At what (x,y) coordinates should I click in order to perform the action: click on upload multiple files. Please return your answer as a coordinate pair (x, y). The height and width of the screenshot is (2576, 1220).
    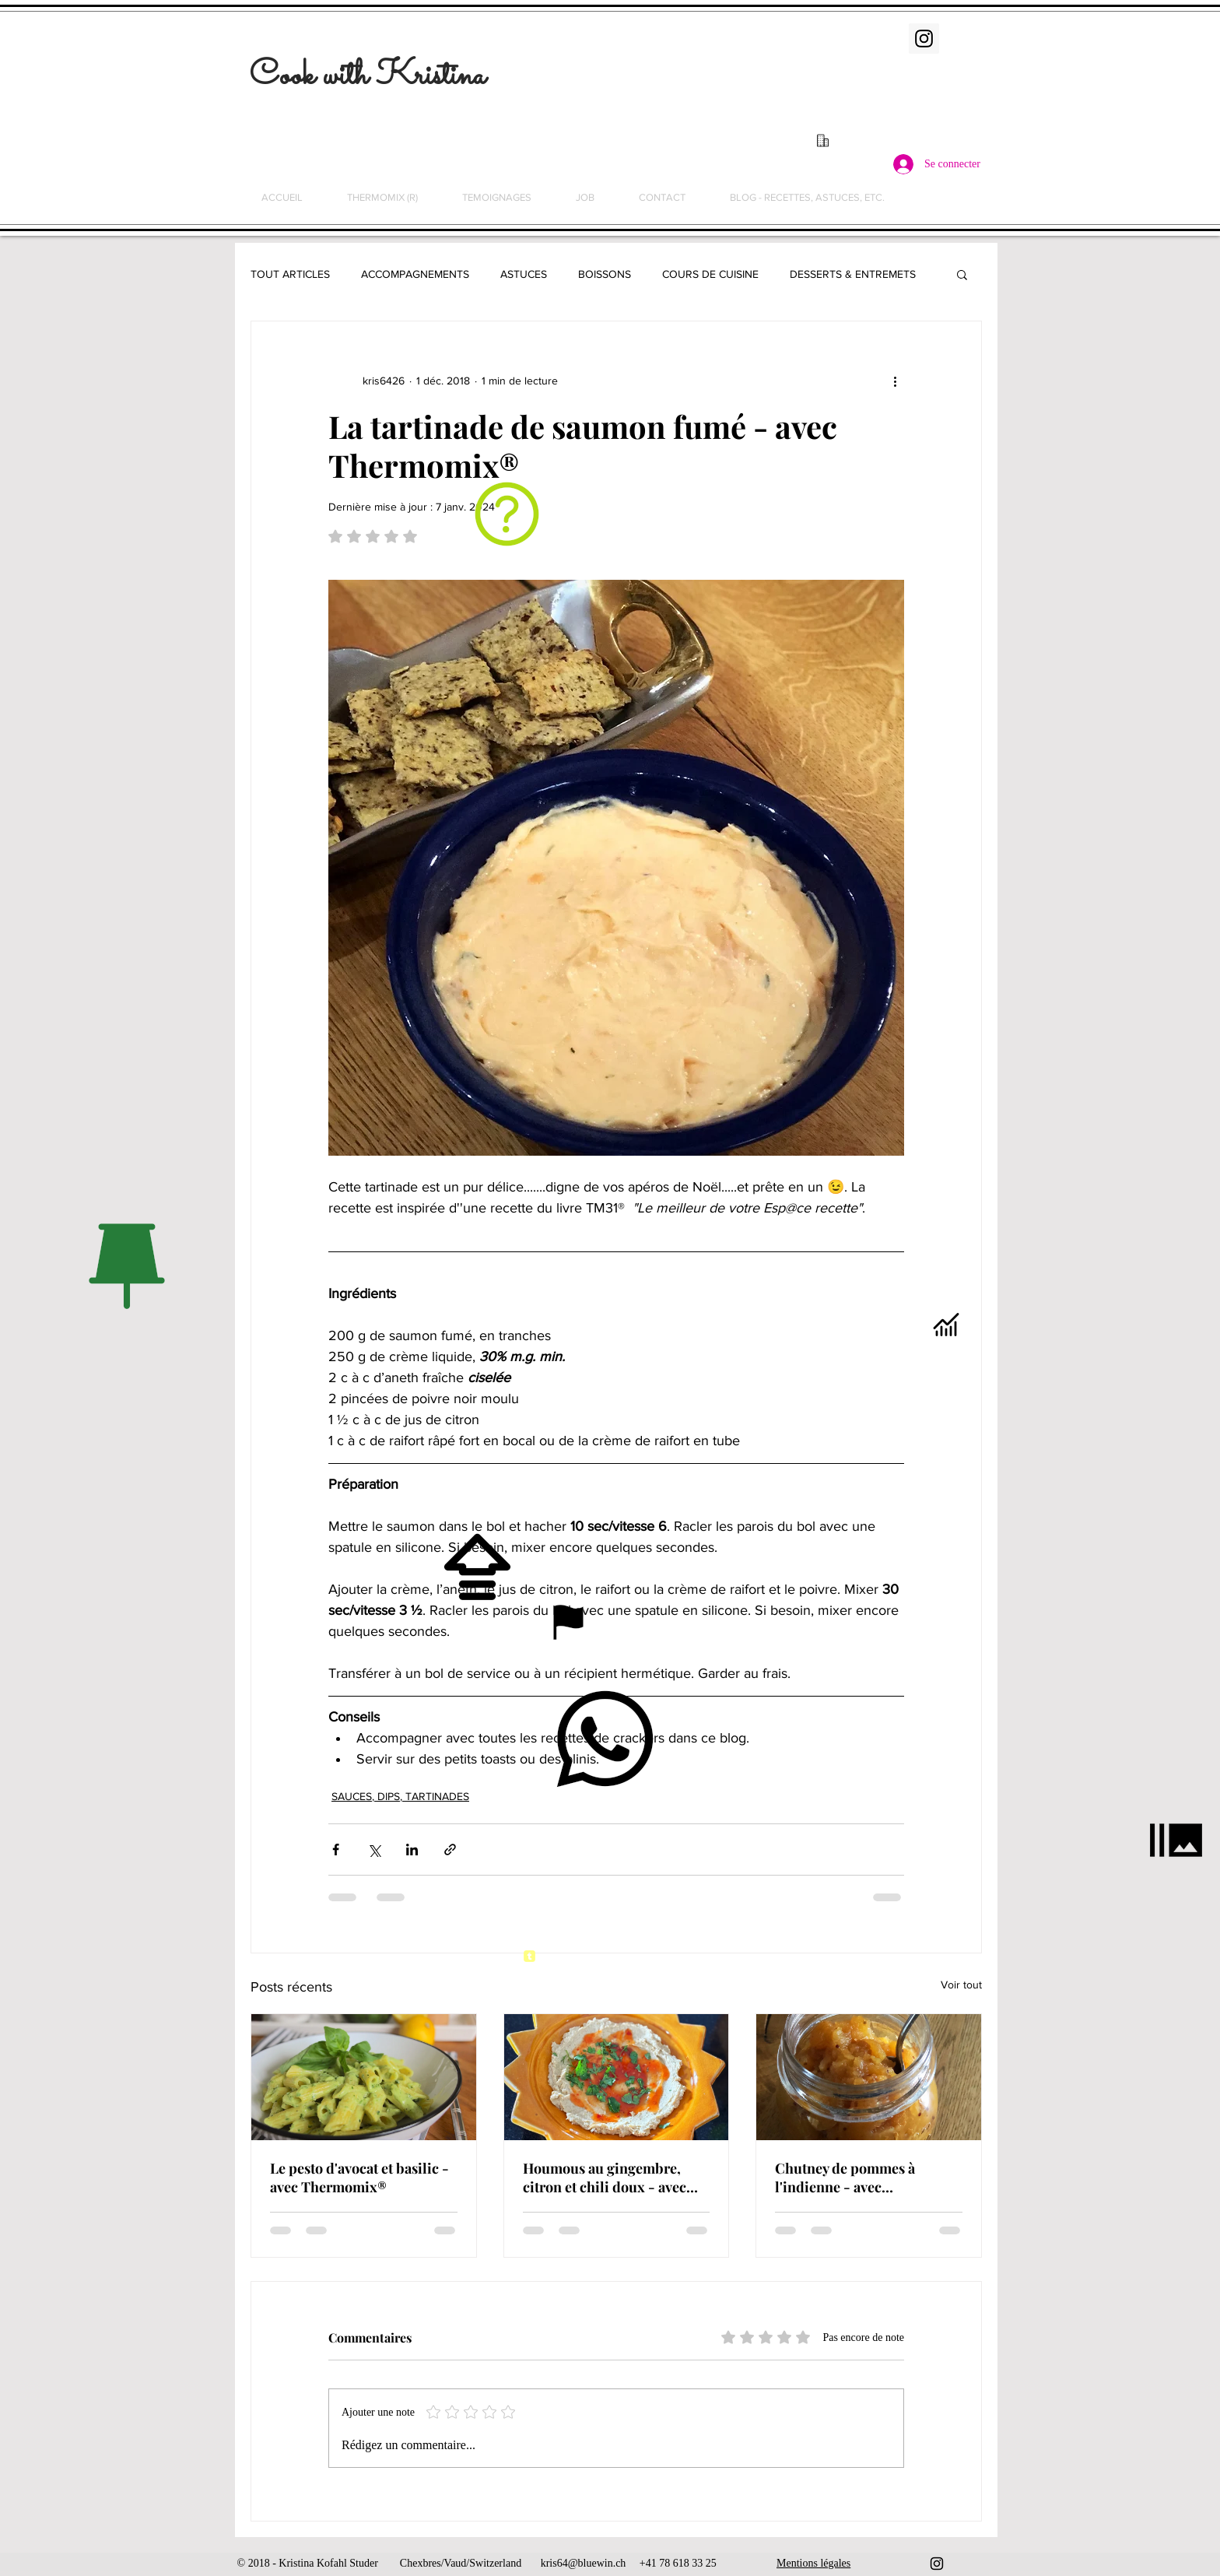
    Looking at the image, I should click on (477, 1569).